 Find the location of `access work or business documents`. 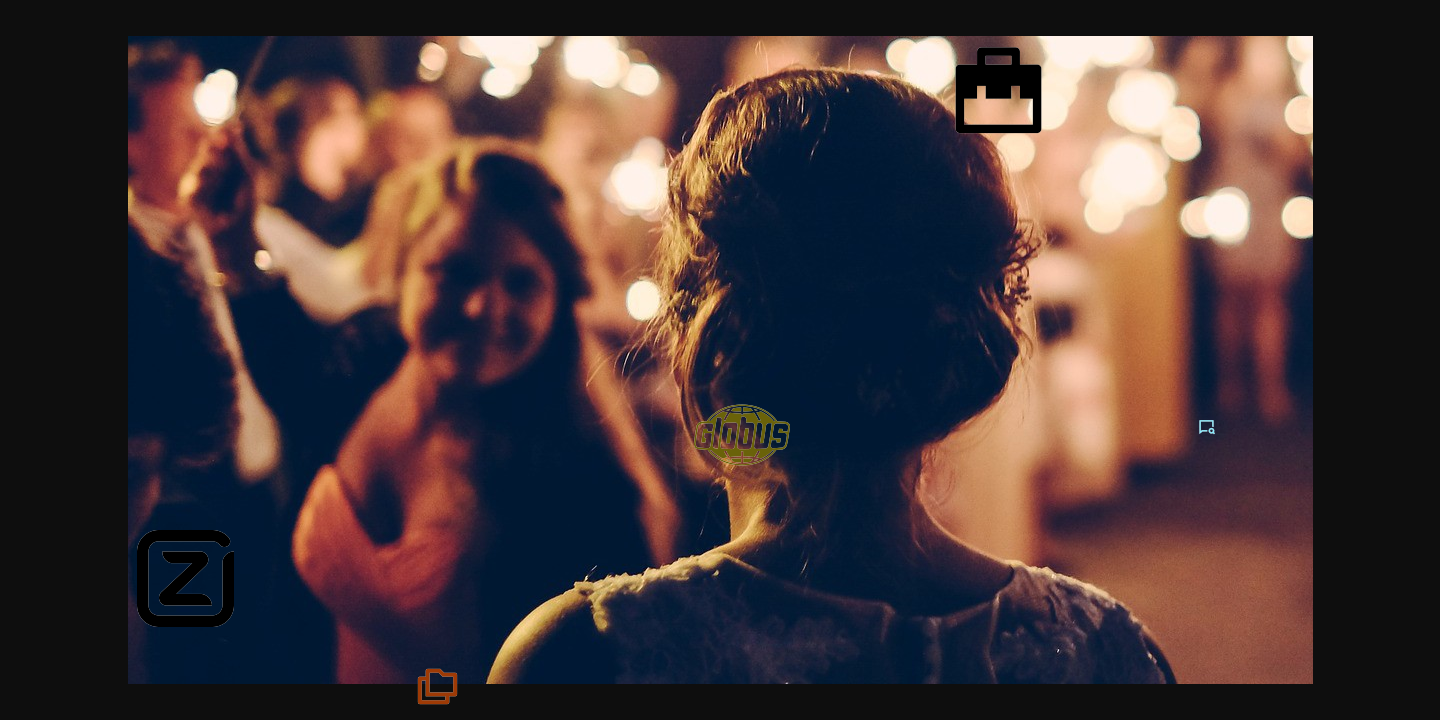

access work or business documents is located at coordinates (998, 94).